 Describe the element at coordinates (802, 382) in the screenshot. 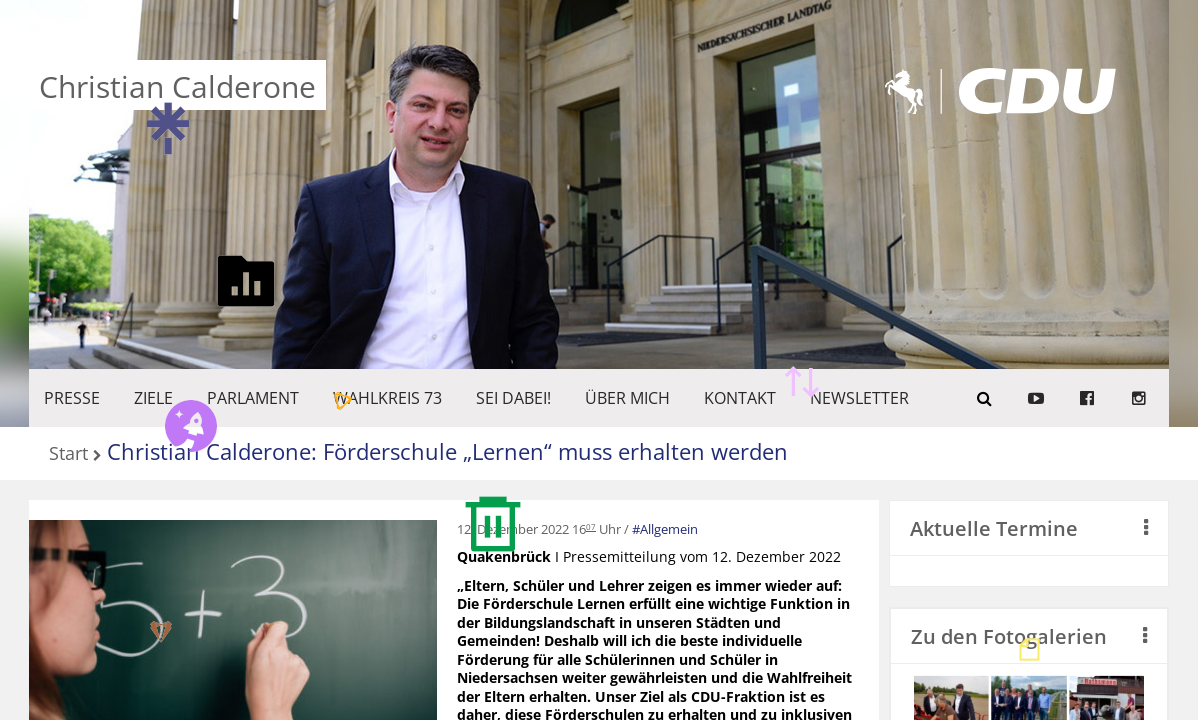

I see `sort items in ascending or descending order` at that location.